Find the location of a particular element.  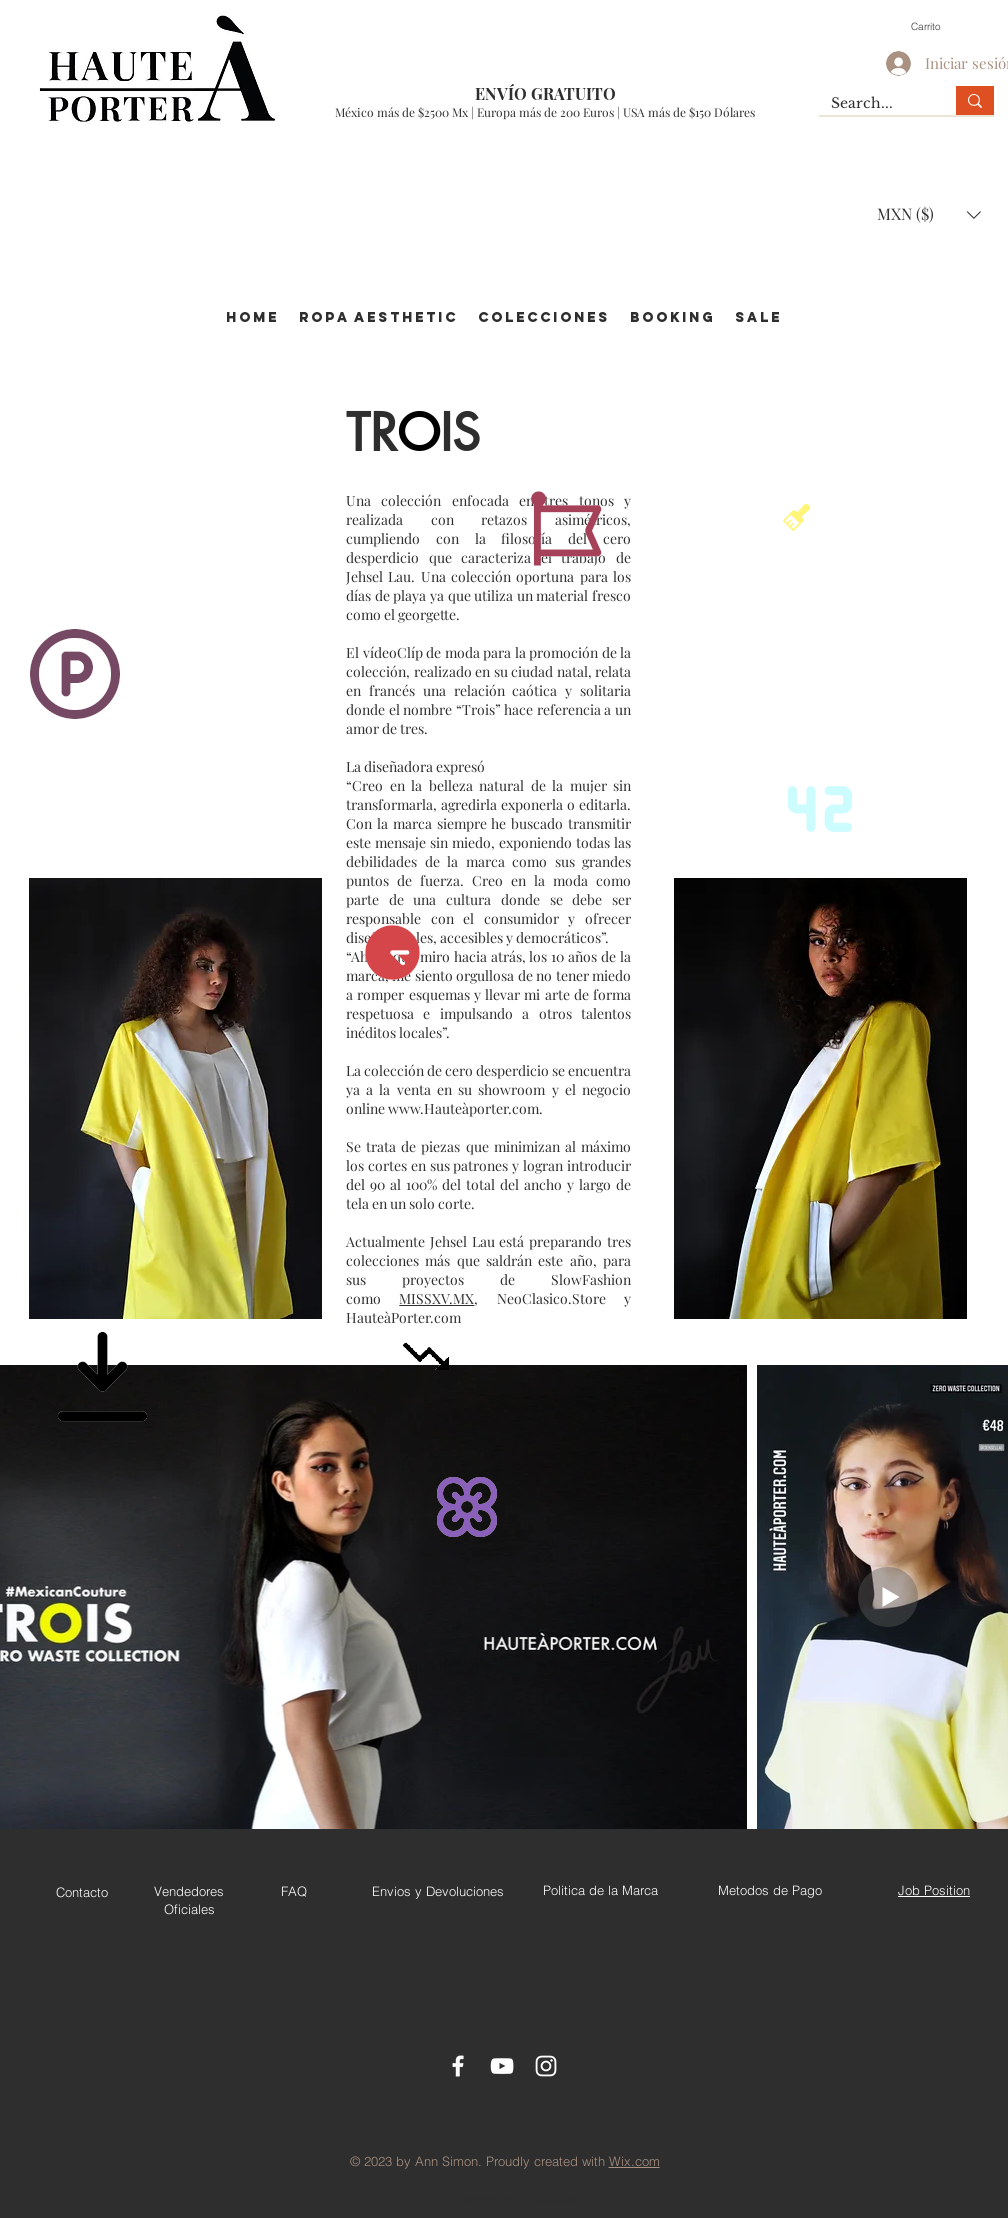

displays the number 42 as a label or count indicator is located at coordinates (820, 809).